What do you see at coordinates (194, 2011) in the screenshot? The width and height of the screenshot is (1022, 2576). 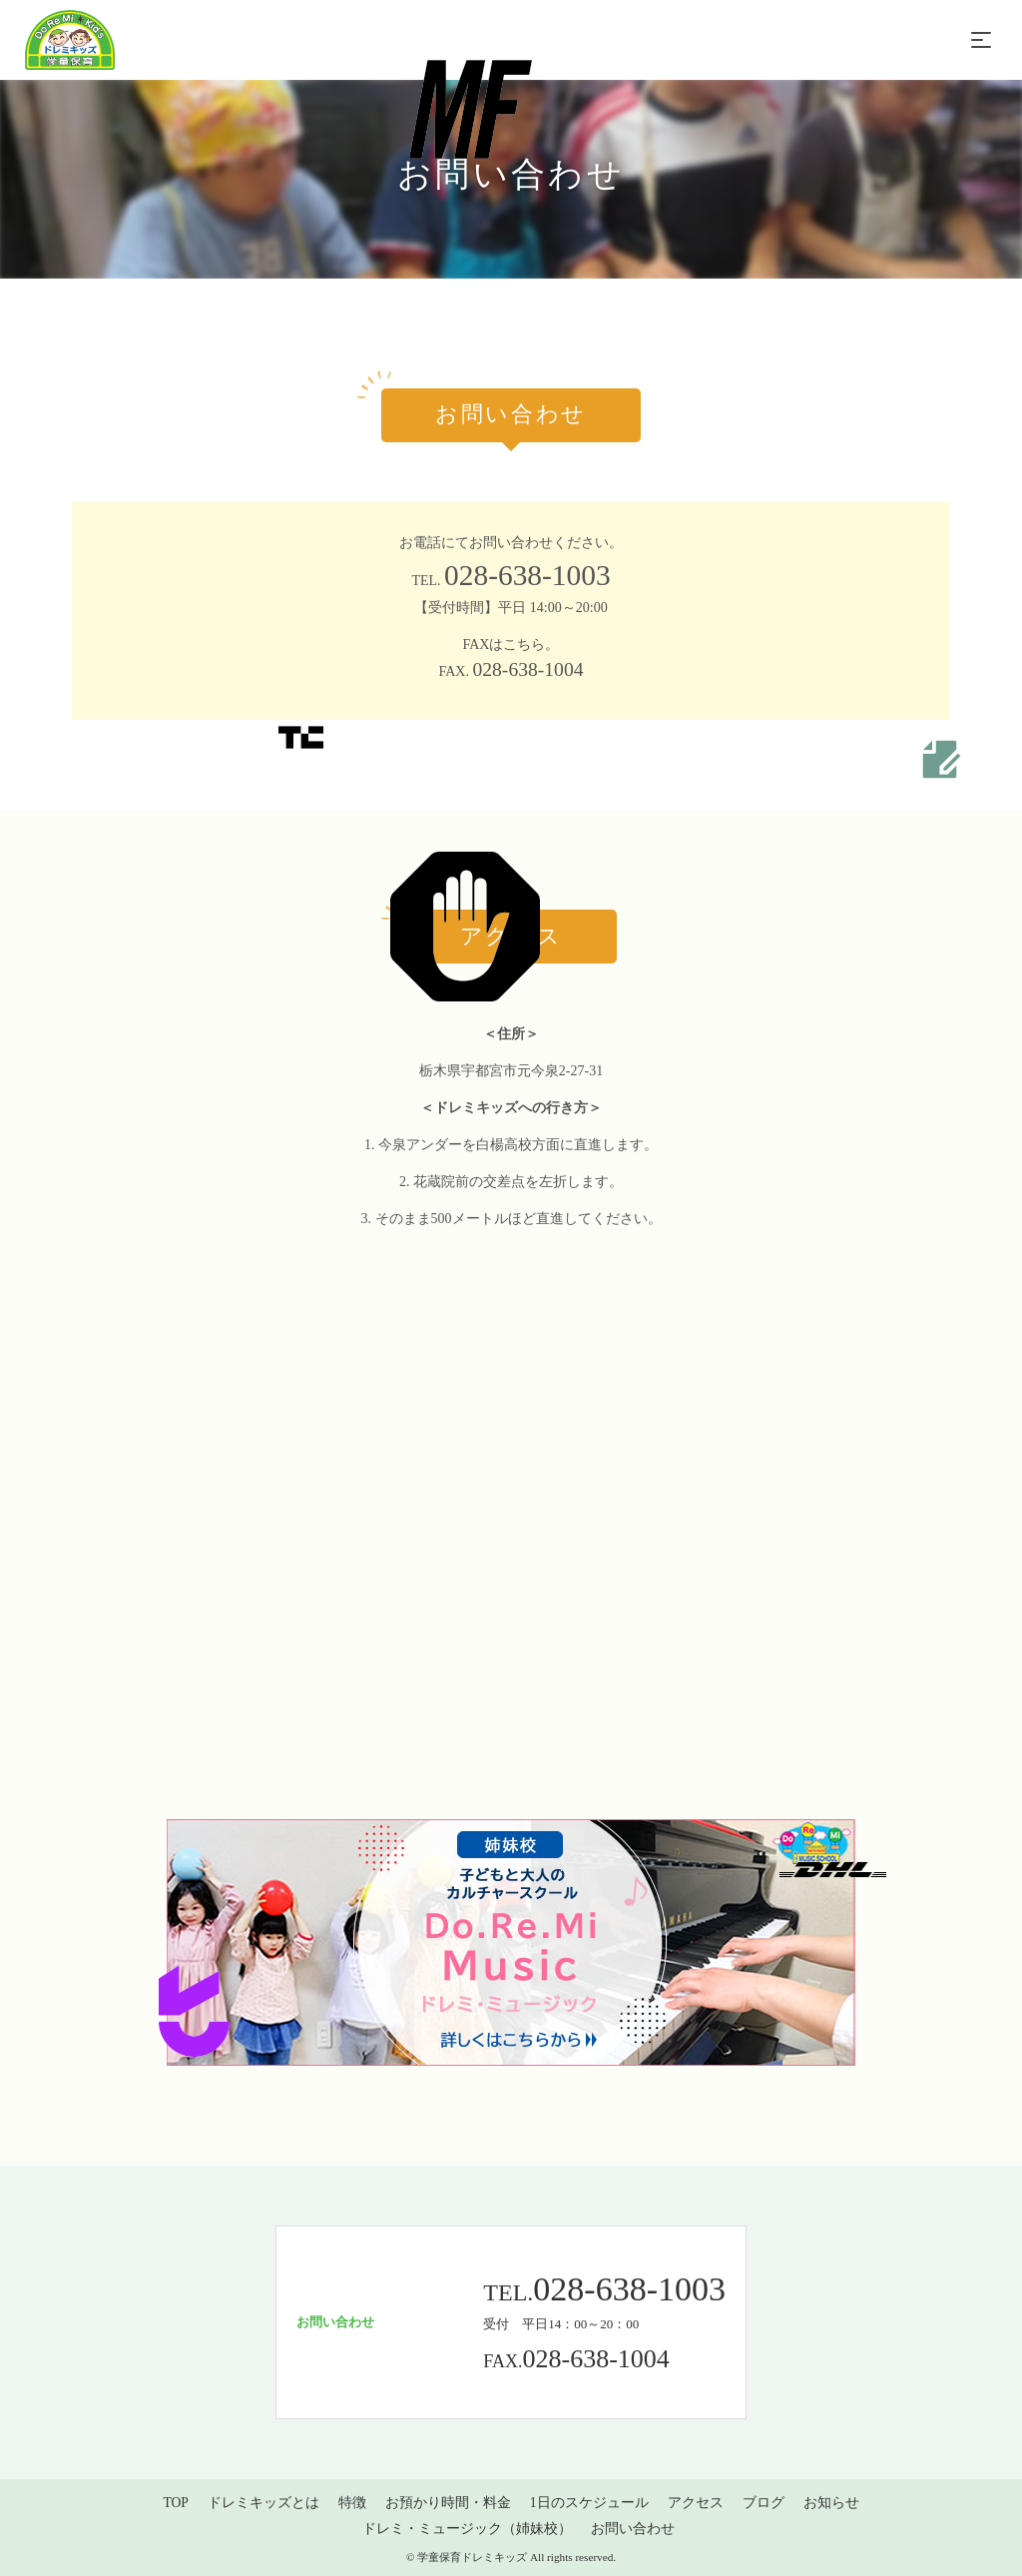 I see `open the Trivago hotel comparison app` at bounding box center [194, 2011].